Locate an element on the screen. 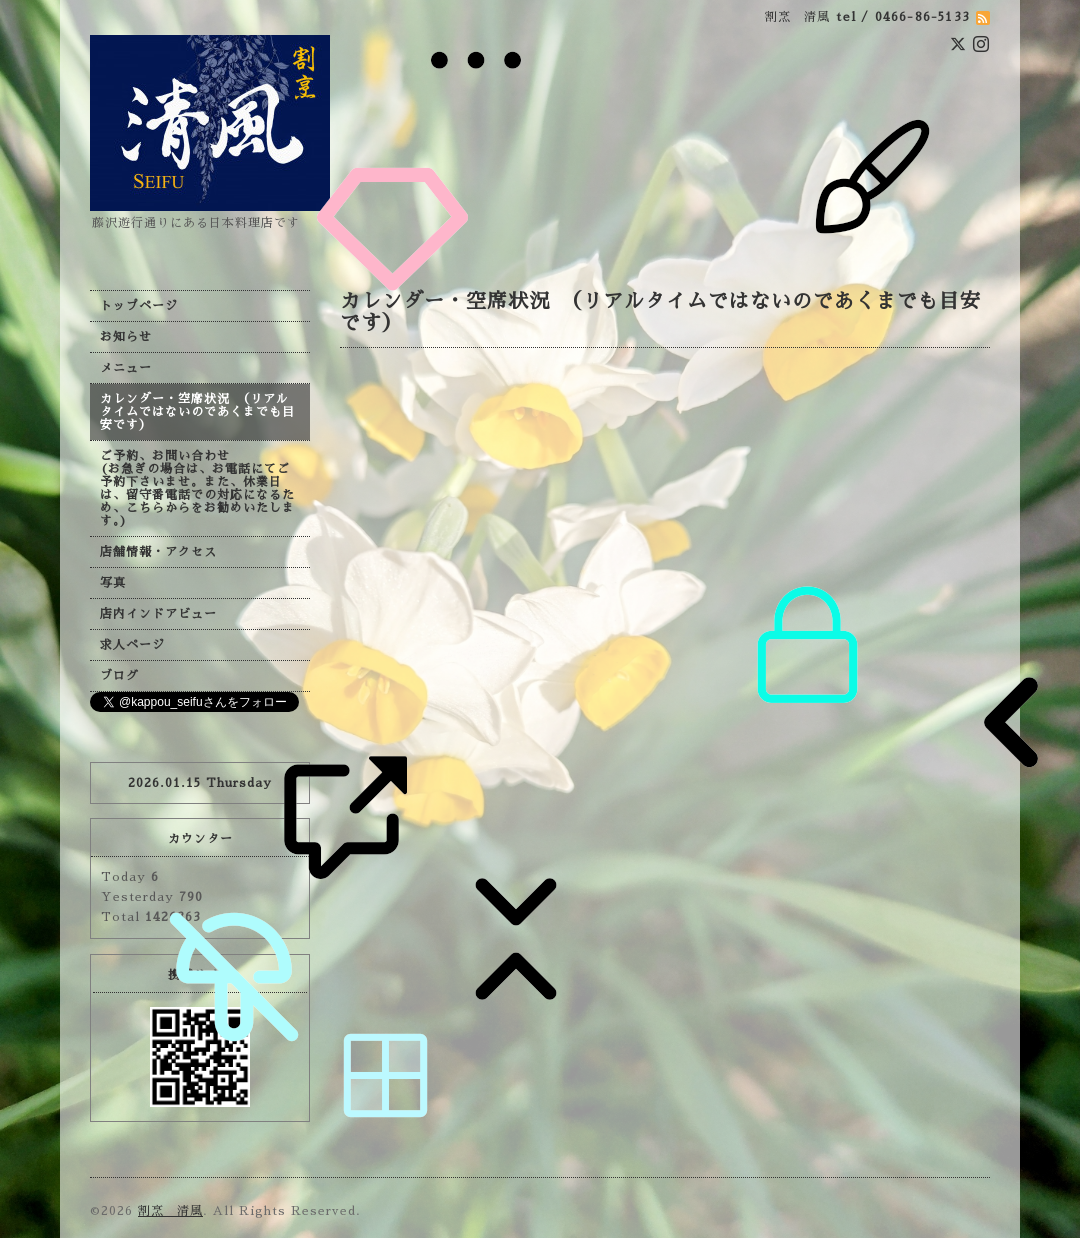  view cross-referenced issues or pull requests is located at coordinates (341, 813).